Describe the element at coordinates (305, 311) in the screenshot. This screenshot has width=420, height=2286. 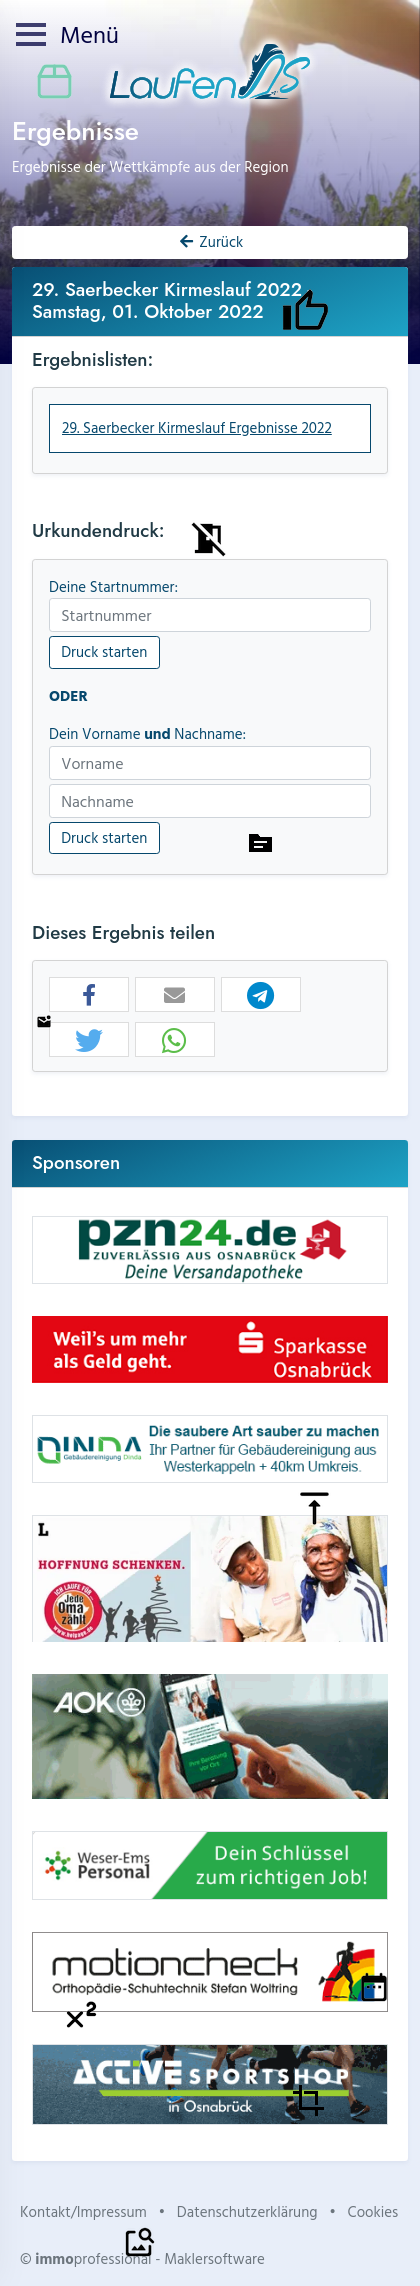
I see `like or upvote content` at that location.